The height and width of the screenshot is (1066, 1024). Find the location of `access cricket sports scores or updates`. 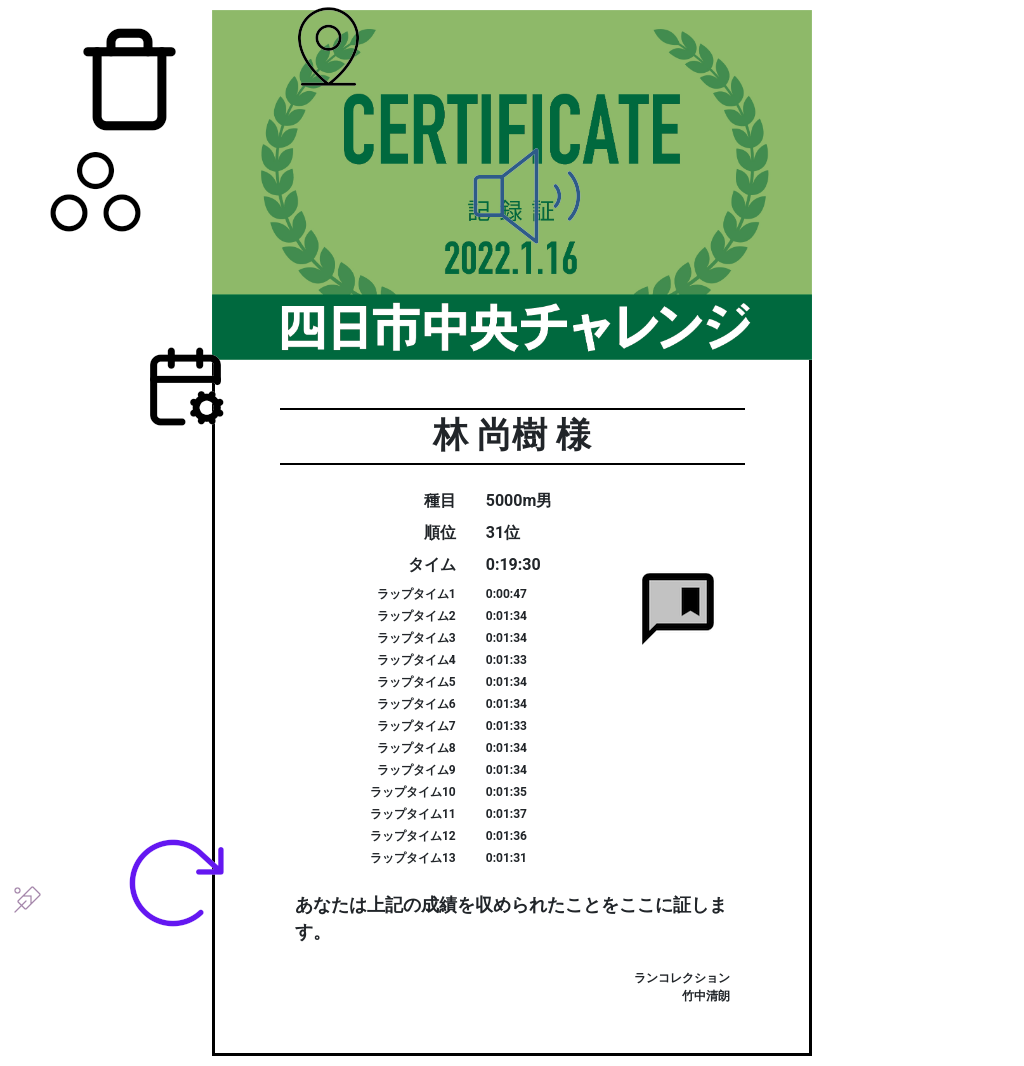

access cricket sports scores or updates is located at coordinates (26, 899).